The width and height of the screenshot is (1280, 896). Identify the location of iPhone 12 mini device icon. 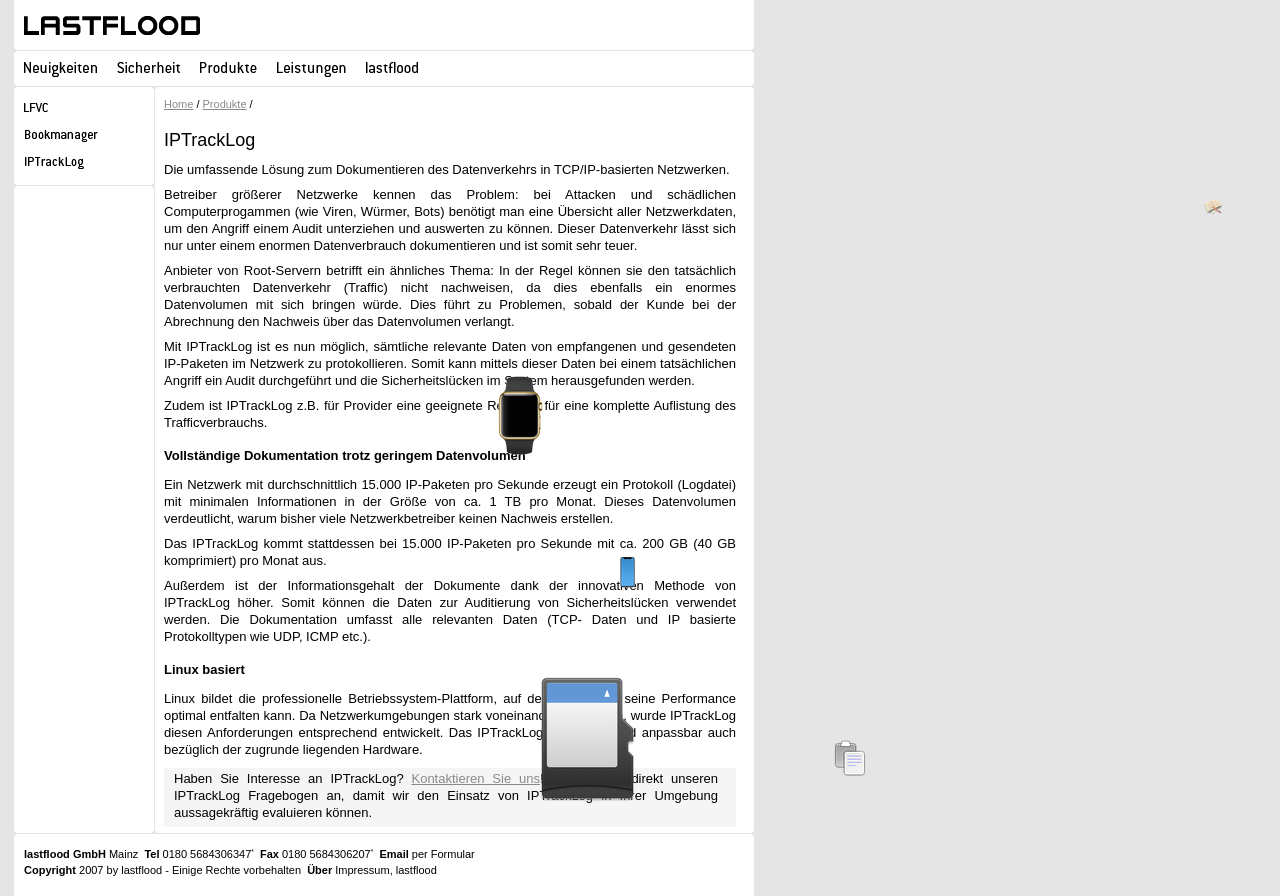
(627, 572).